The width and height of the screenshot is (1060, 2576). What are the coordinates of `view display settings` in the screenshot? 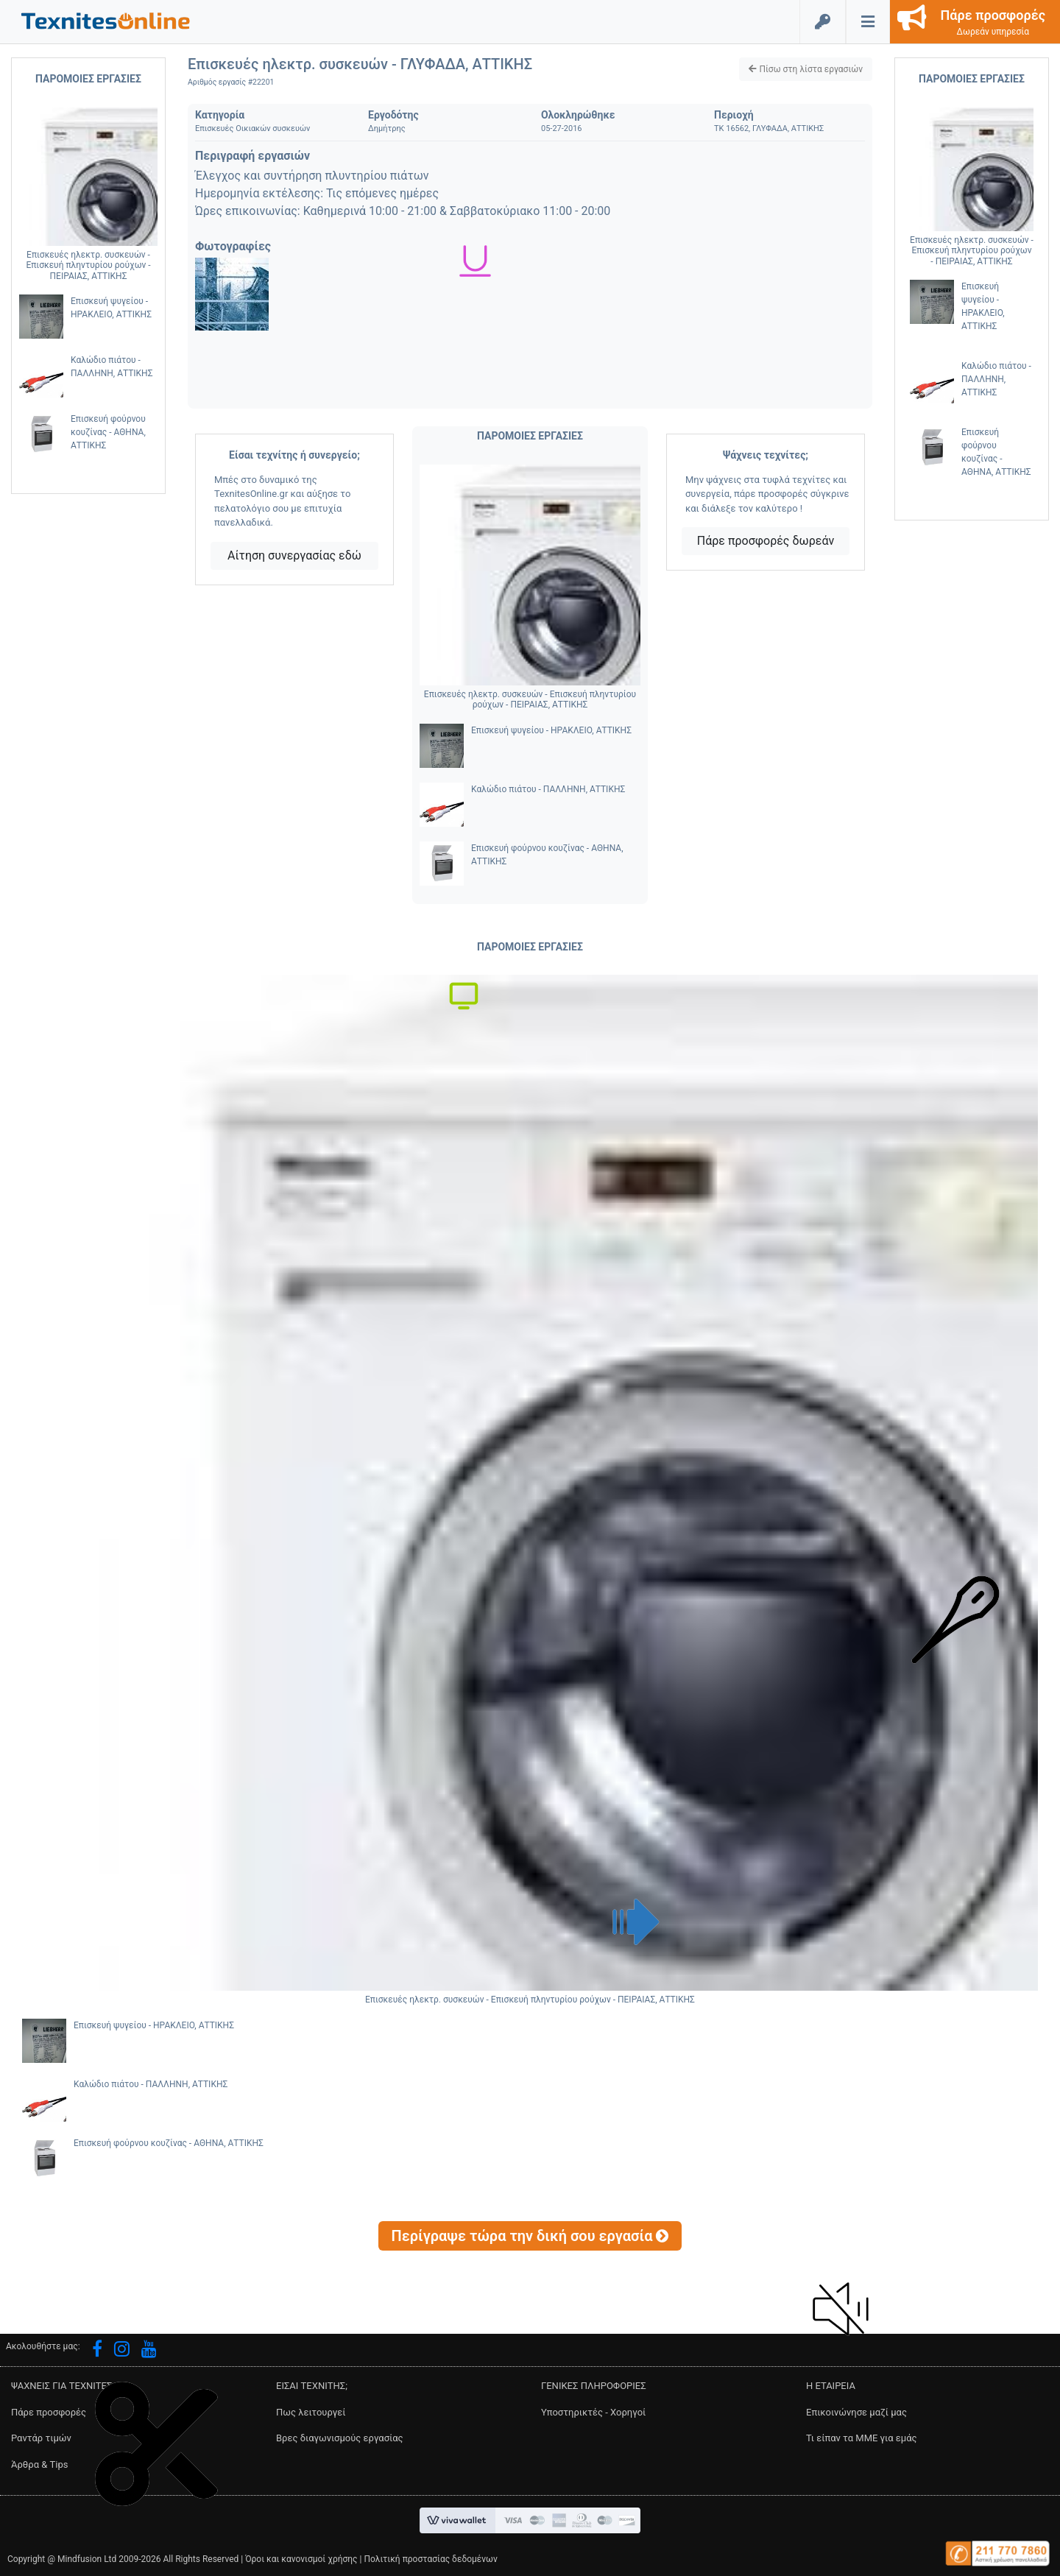 It's located at (464, 995).